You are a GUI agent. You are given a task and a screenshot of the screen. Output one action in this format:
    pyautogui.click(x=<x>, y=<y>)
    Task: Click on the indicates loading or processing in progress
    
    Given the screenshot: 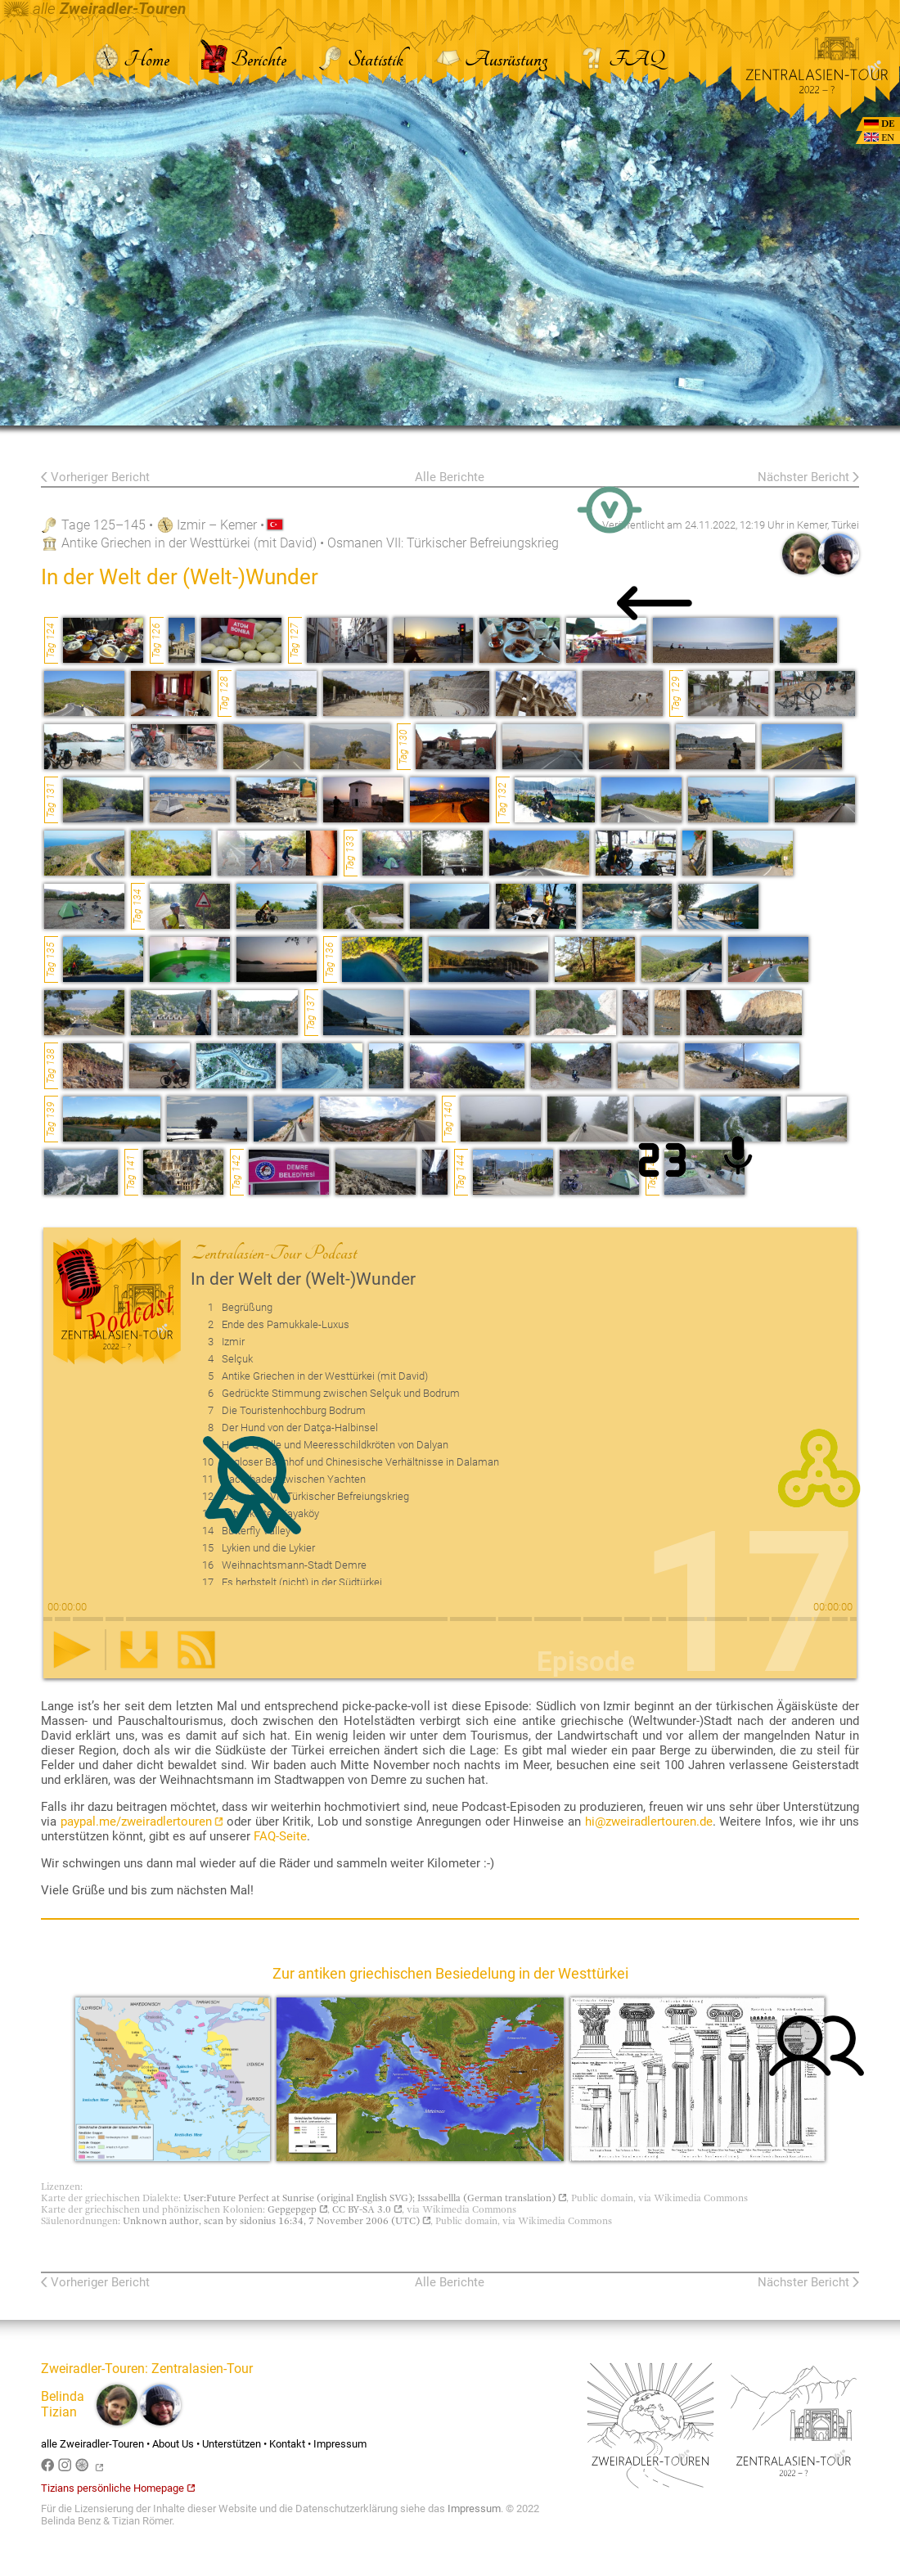 What is the action you would take?
    pyautogui.click(x=819, y=1474)
    